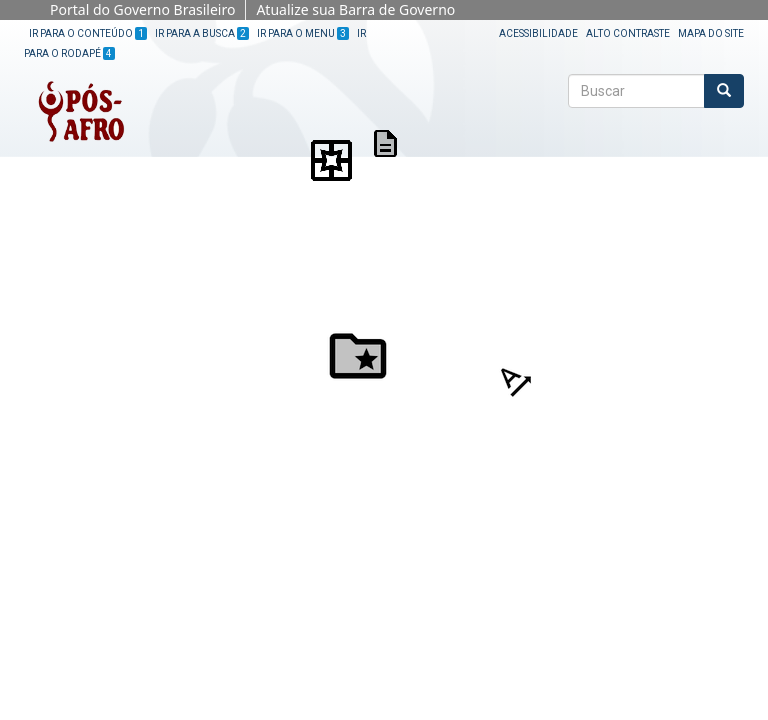 This screenshot has width=768, height=720. I want to click on access starred or favorite folders, so click(358, 356).